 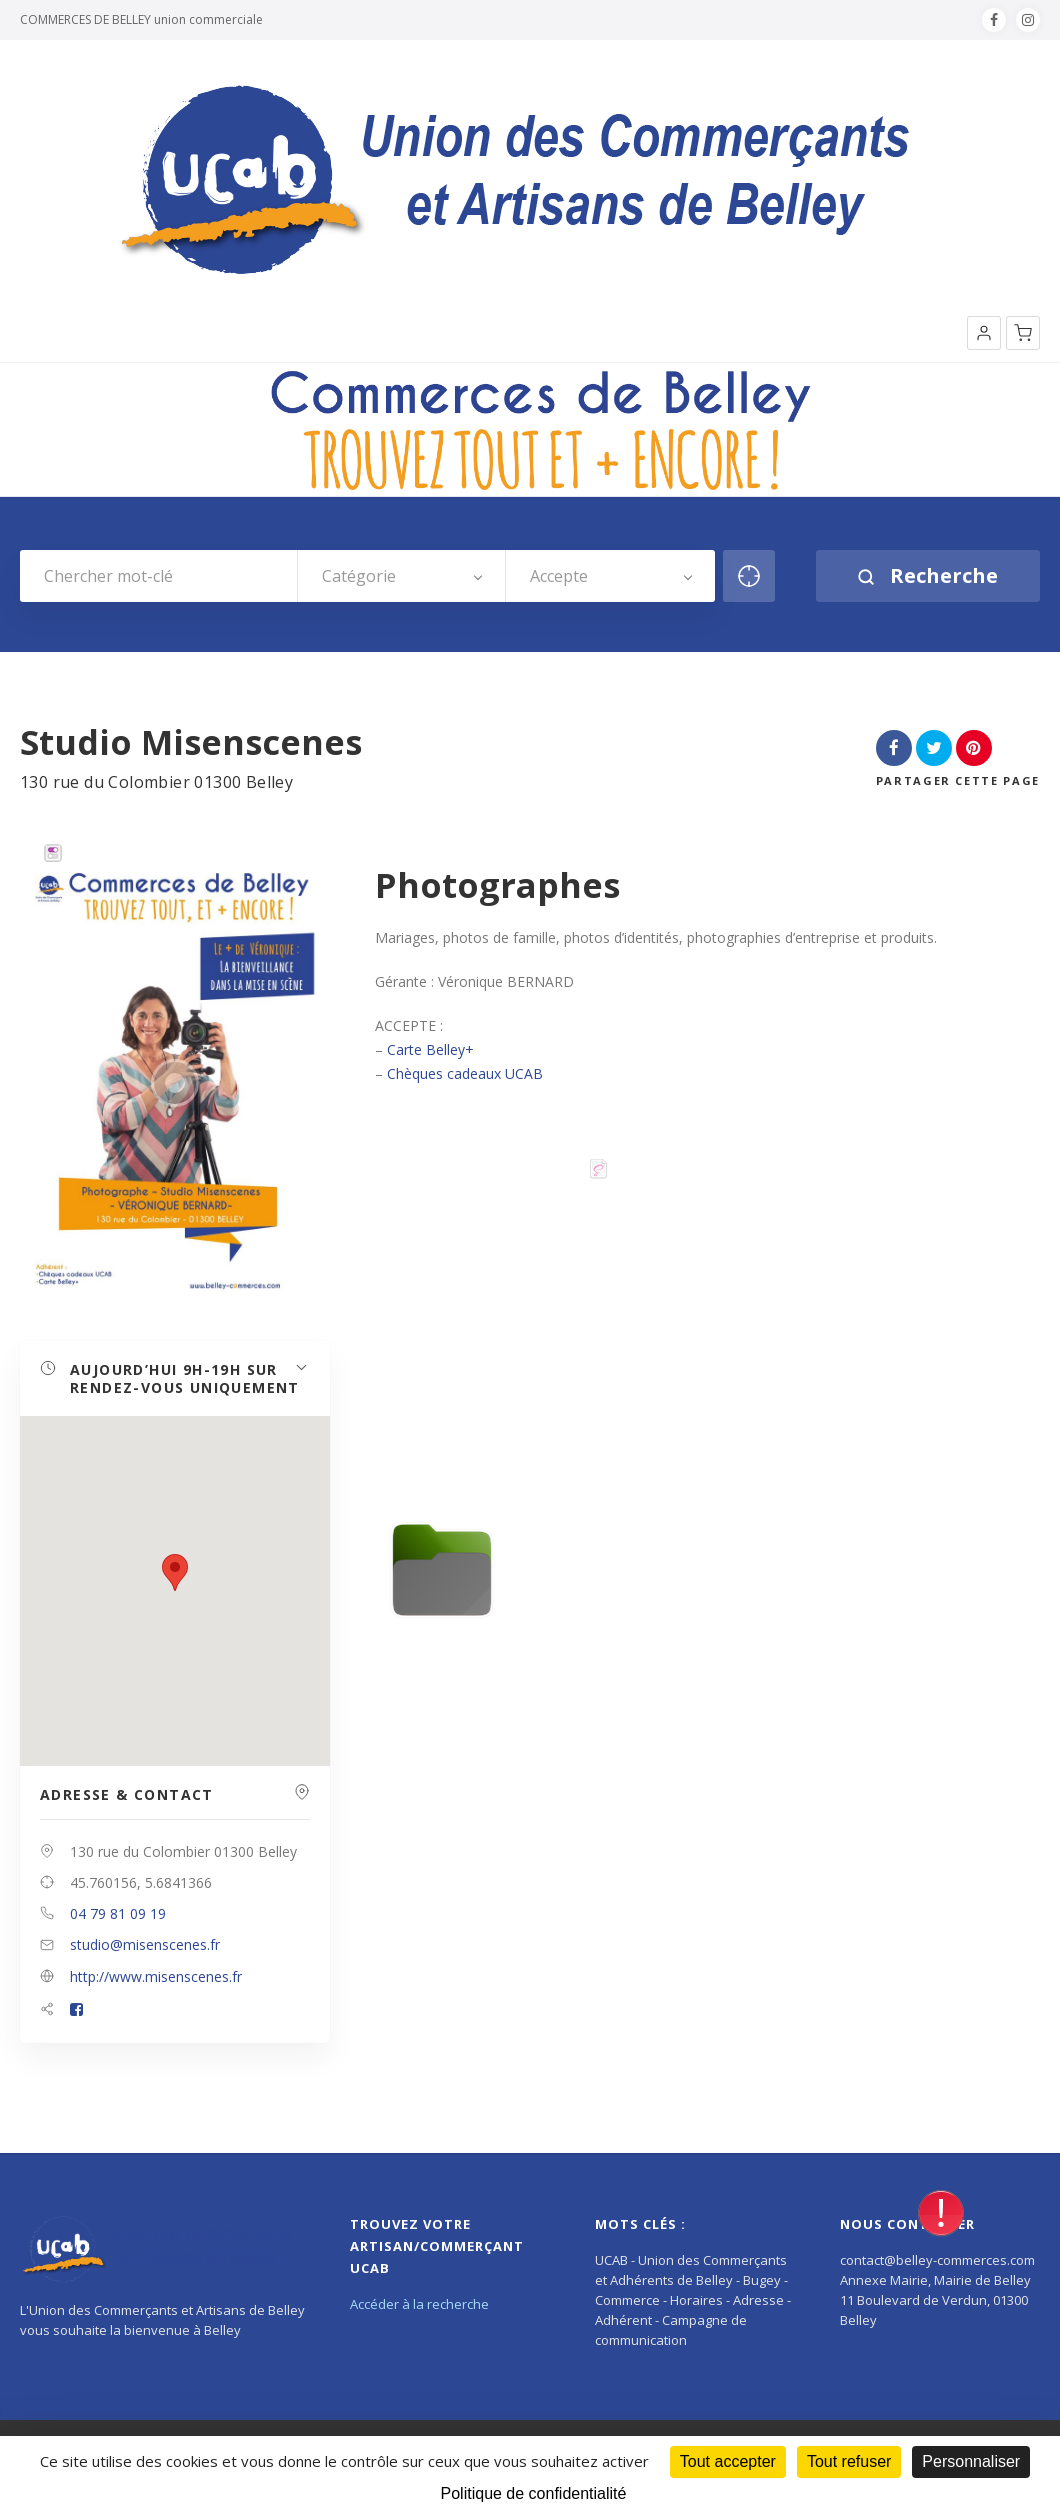 I want to click on scss stylesheet file, so click(x=598, y=1168).